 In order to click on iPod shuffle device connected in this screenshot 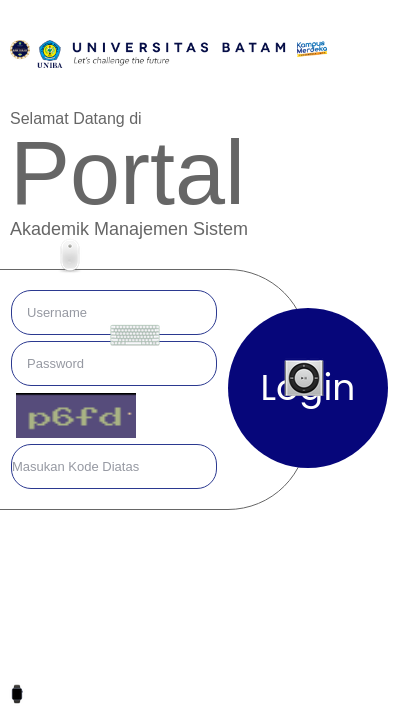, I will do `click(304, 378)`.